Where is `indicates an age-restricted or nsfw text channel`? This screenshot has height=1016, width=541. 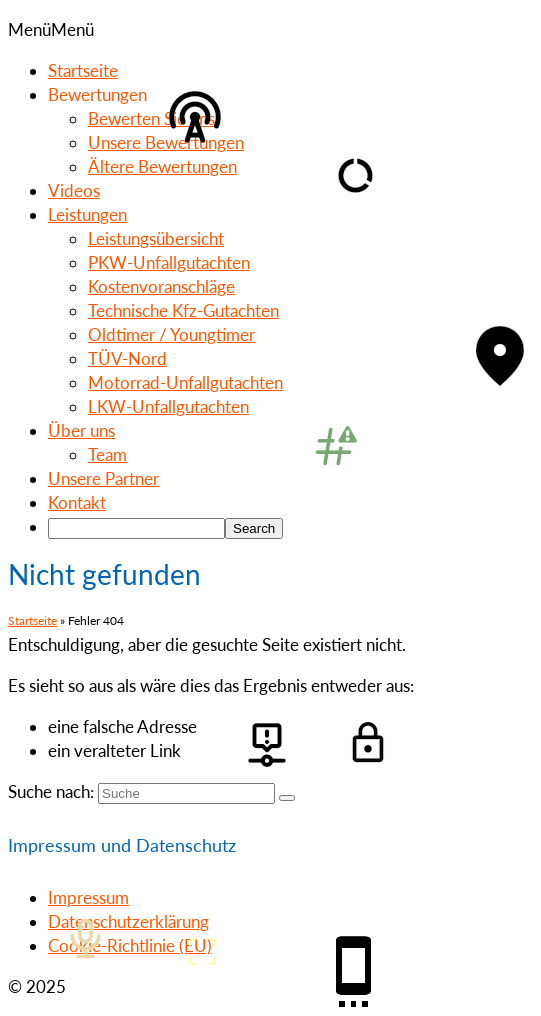 indicates an age-restricted or nsfw text channel is located at coordinates (334, 446).